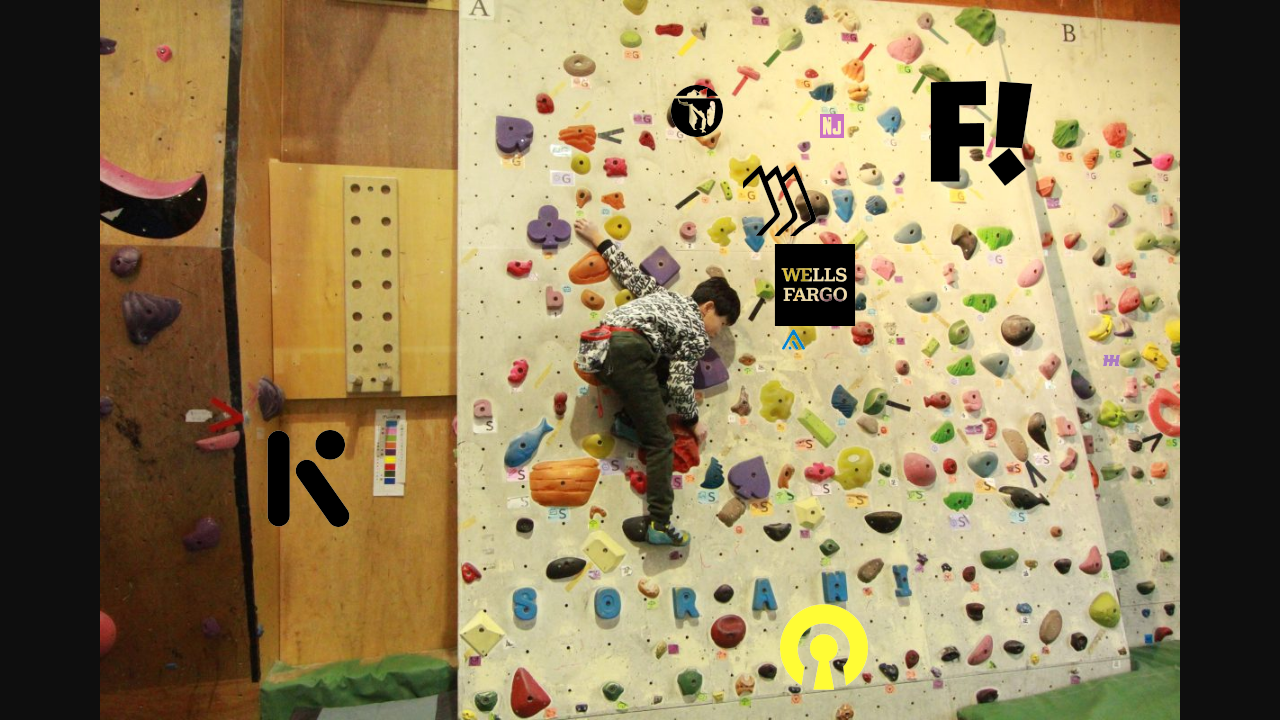 The image size is (1280, 720). Describe the element at coordinates (793, 339) in the screenshot. I see `open aegis authenticator app` at that location.